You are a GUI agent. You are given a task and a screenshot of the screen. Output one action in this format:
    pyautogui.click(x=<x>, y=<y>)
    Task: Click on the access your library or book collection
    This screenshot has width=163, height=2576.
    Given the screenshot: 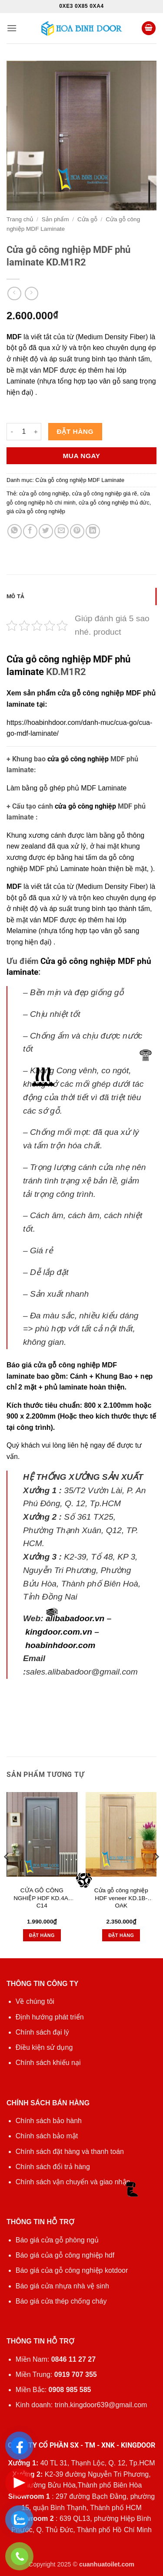 What is the action you would take?
    pyautogui.click(x=52, y=1612)
    